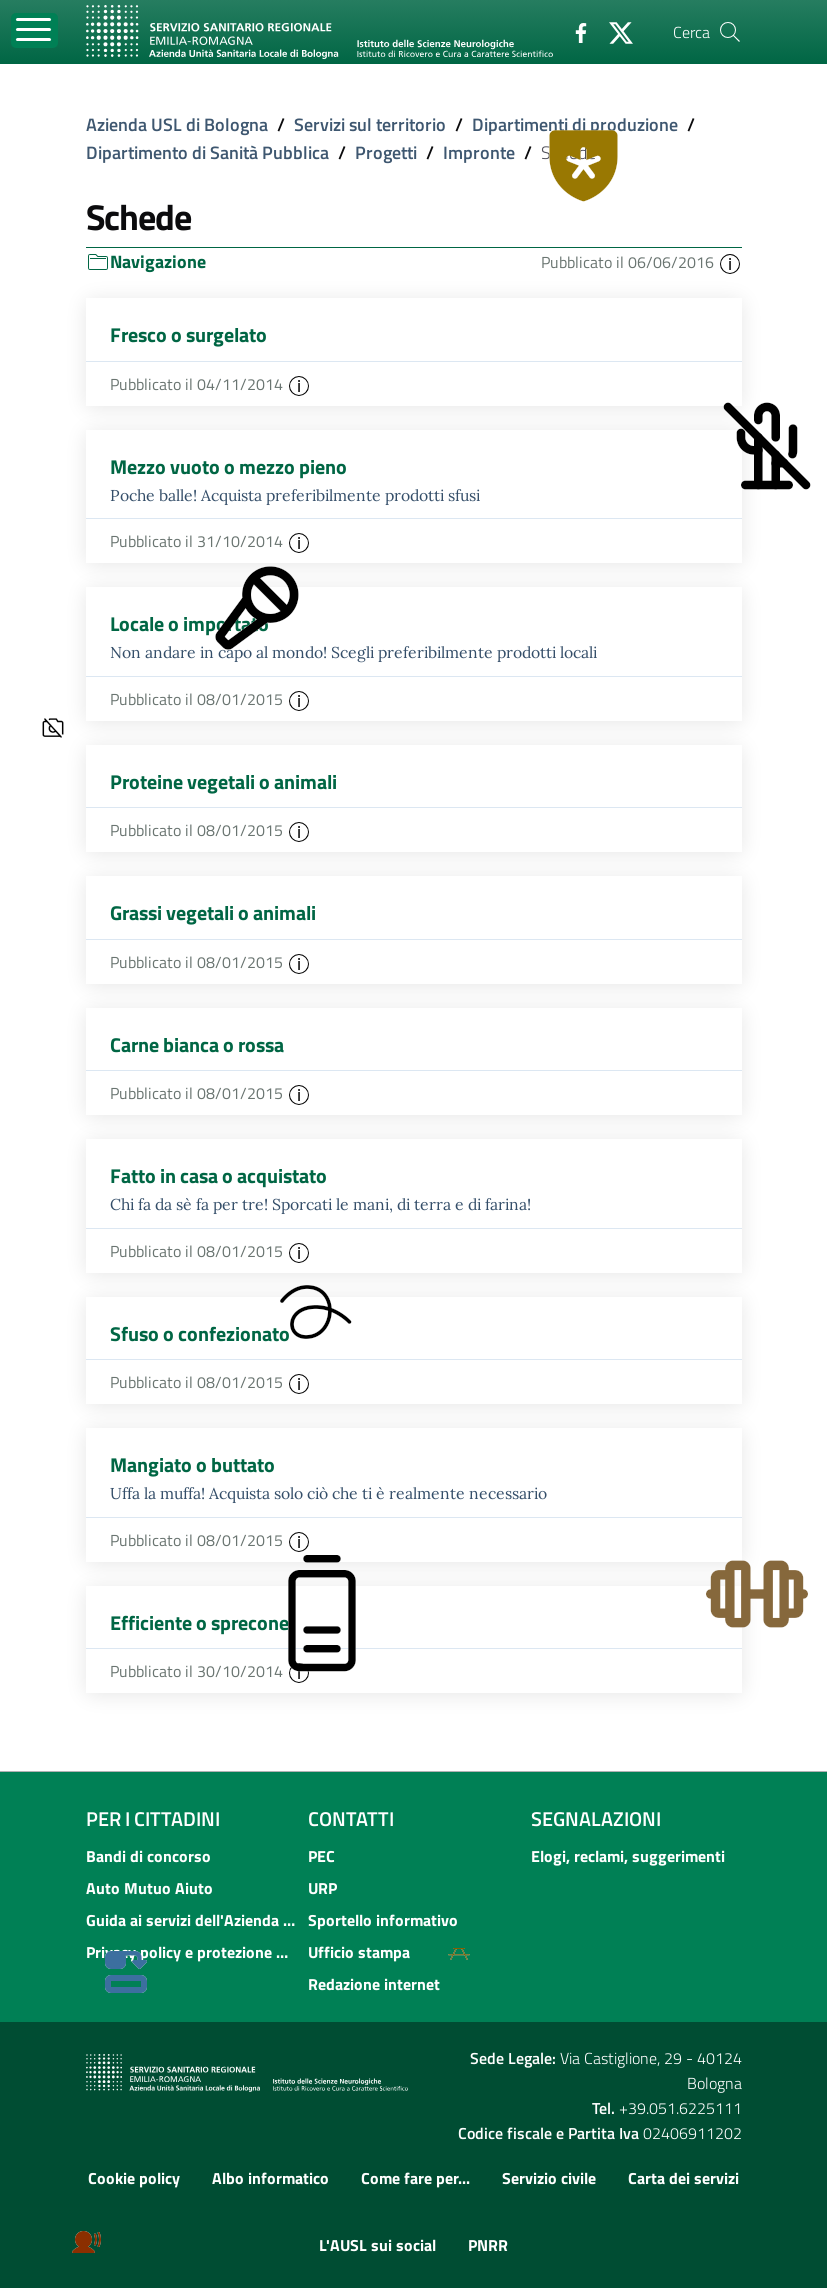  I want to click on indicates medium battery level, so click(322, 1615).